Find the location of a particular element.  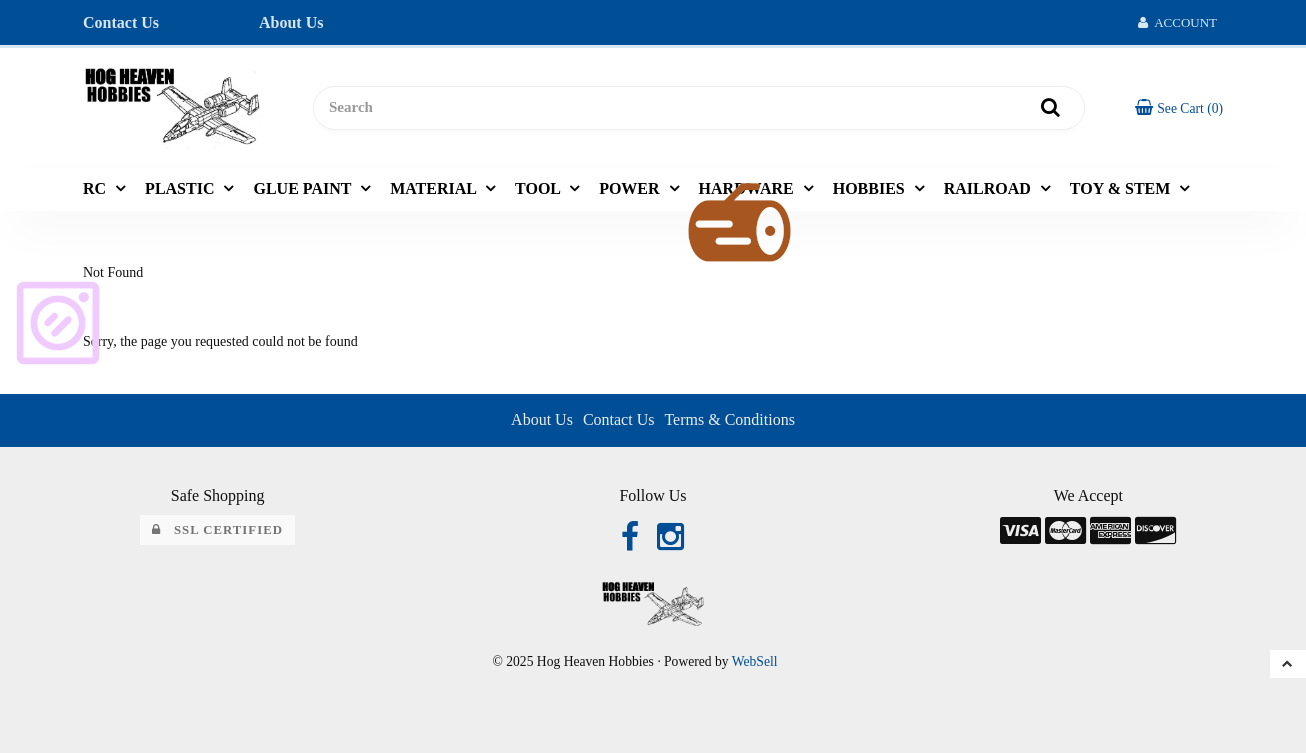

view system logs or activity history is located at coordinates (739, 227).